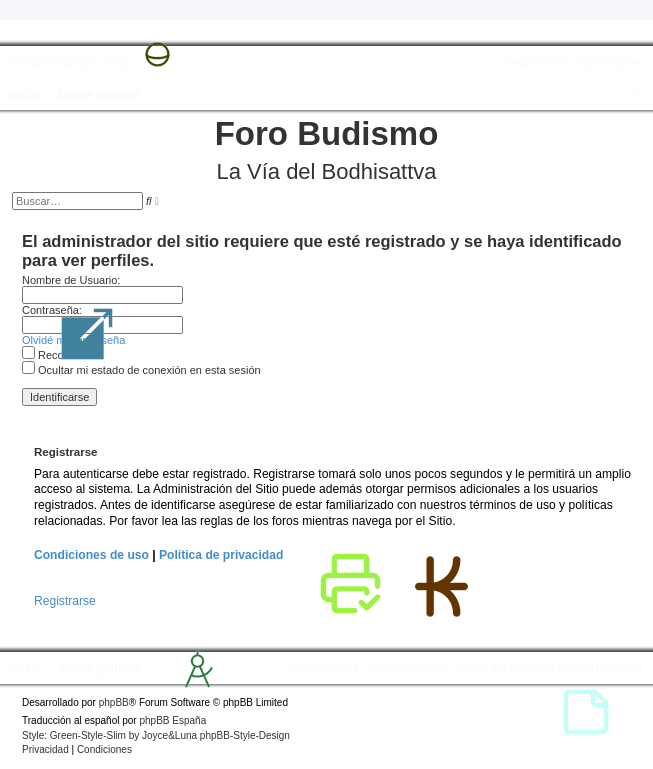  What do you see at coordinates (87, 334) in the screenshot?
I see `open link in new window` at bounding box center [87, 334].